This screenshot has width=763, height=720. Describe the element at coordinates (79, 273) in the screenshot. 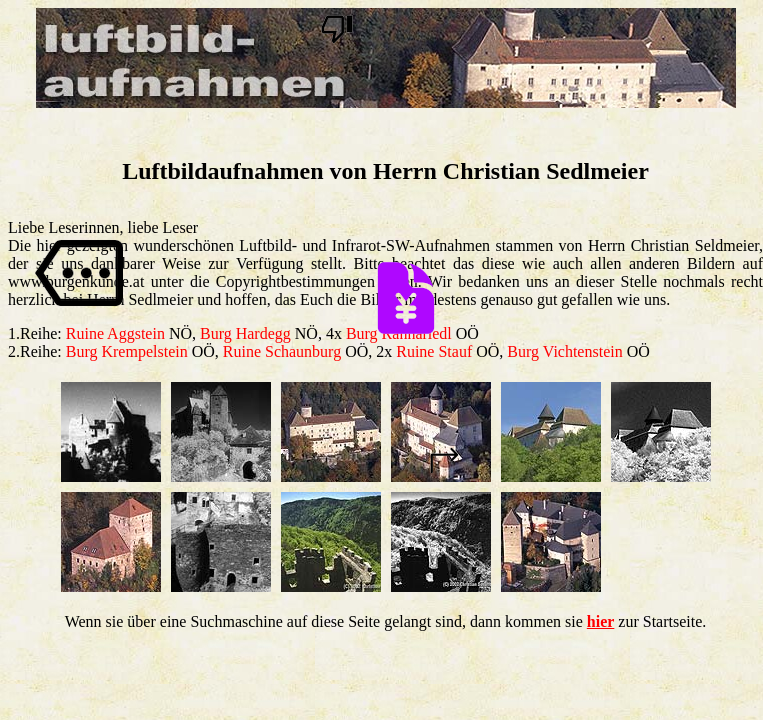

I see `view more options or actions` at that location.